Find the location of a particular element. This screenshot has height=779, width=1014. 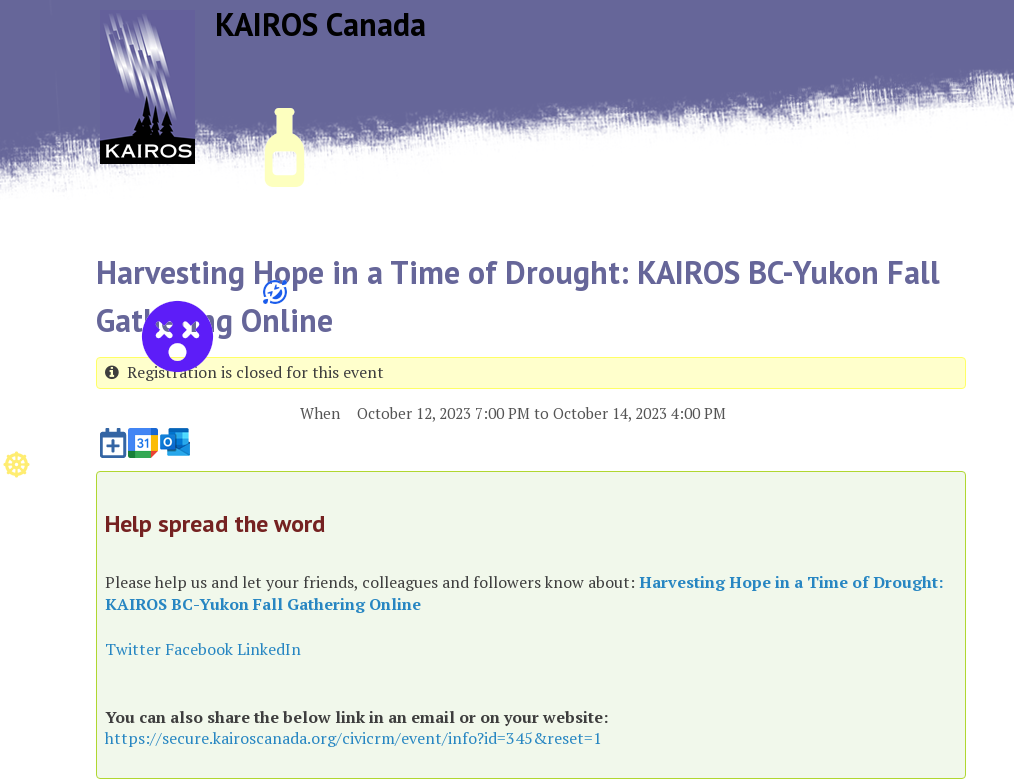

navigate to buddhism or dharma-related content is located at coordinates (16, 464).